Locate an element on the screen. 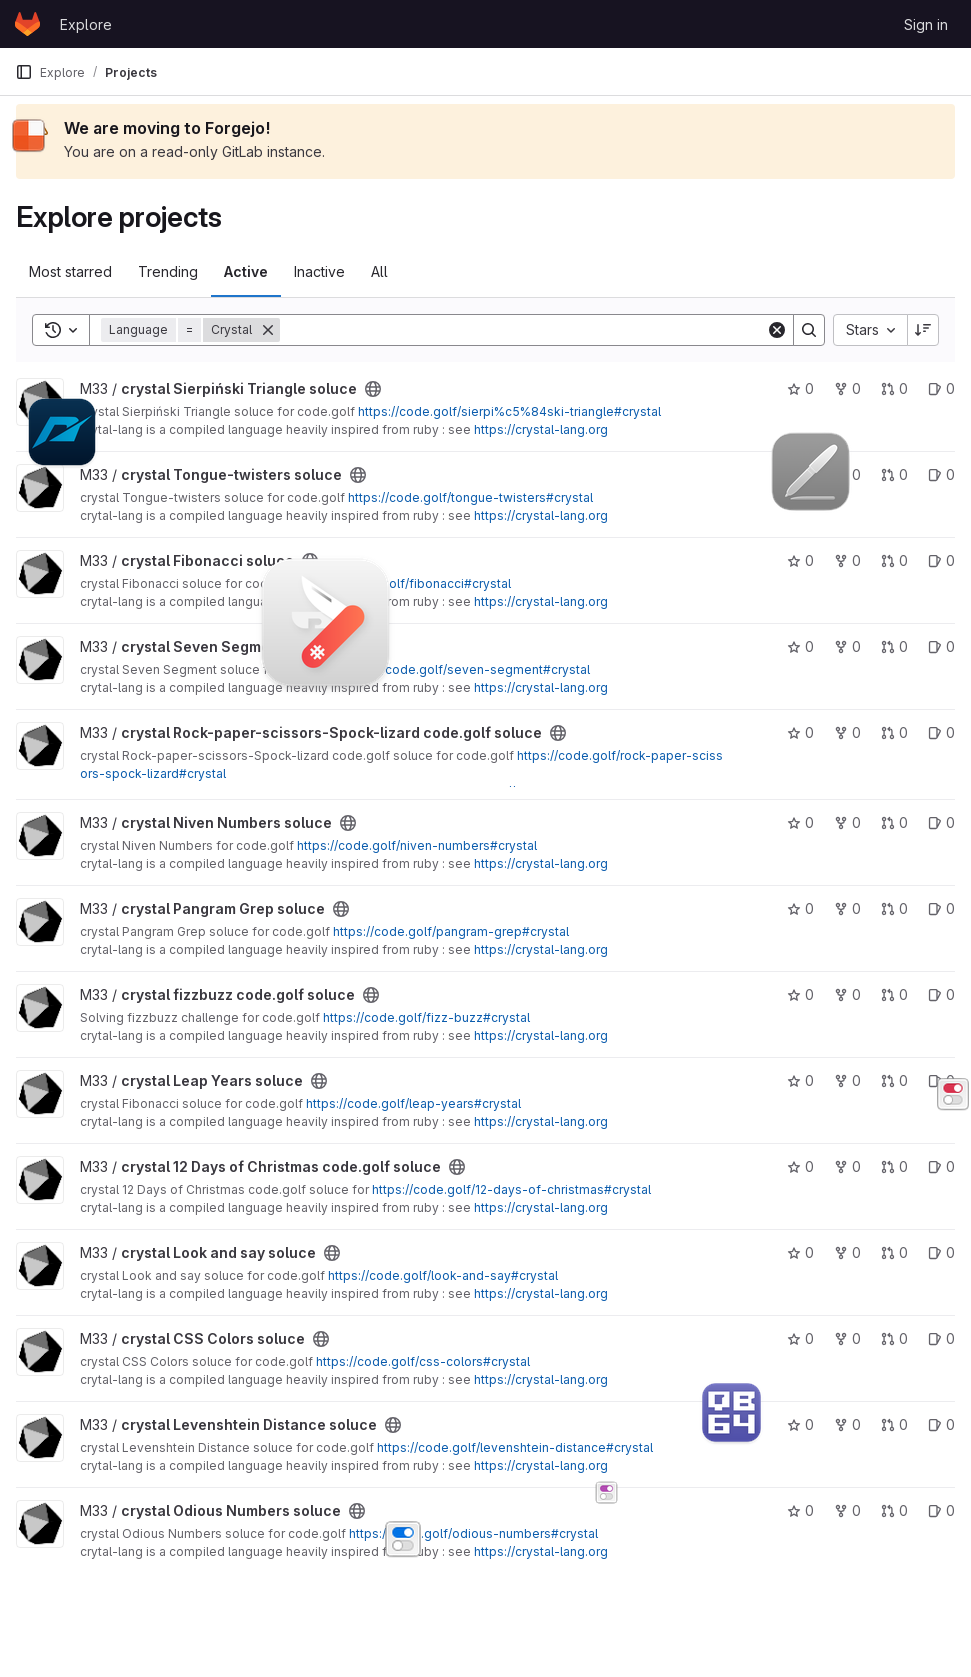 Image resolution: width=971 pixels, height=1677 pixels. open textpieces app for text manipulation tools is located at coordinates (325, 622).